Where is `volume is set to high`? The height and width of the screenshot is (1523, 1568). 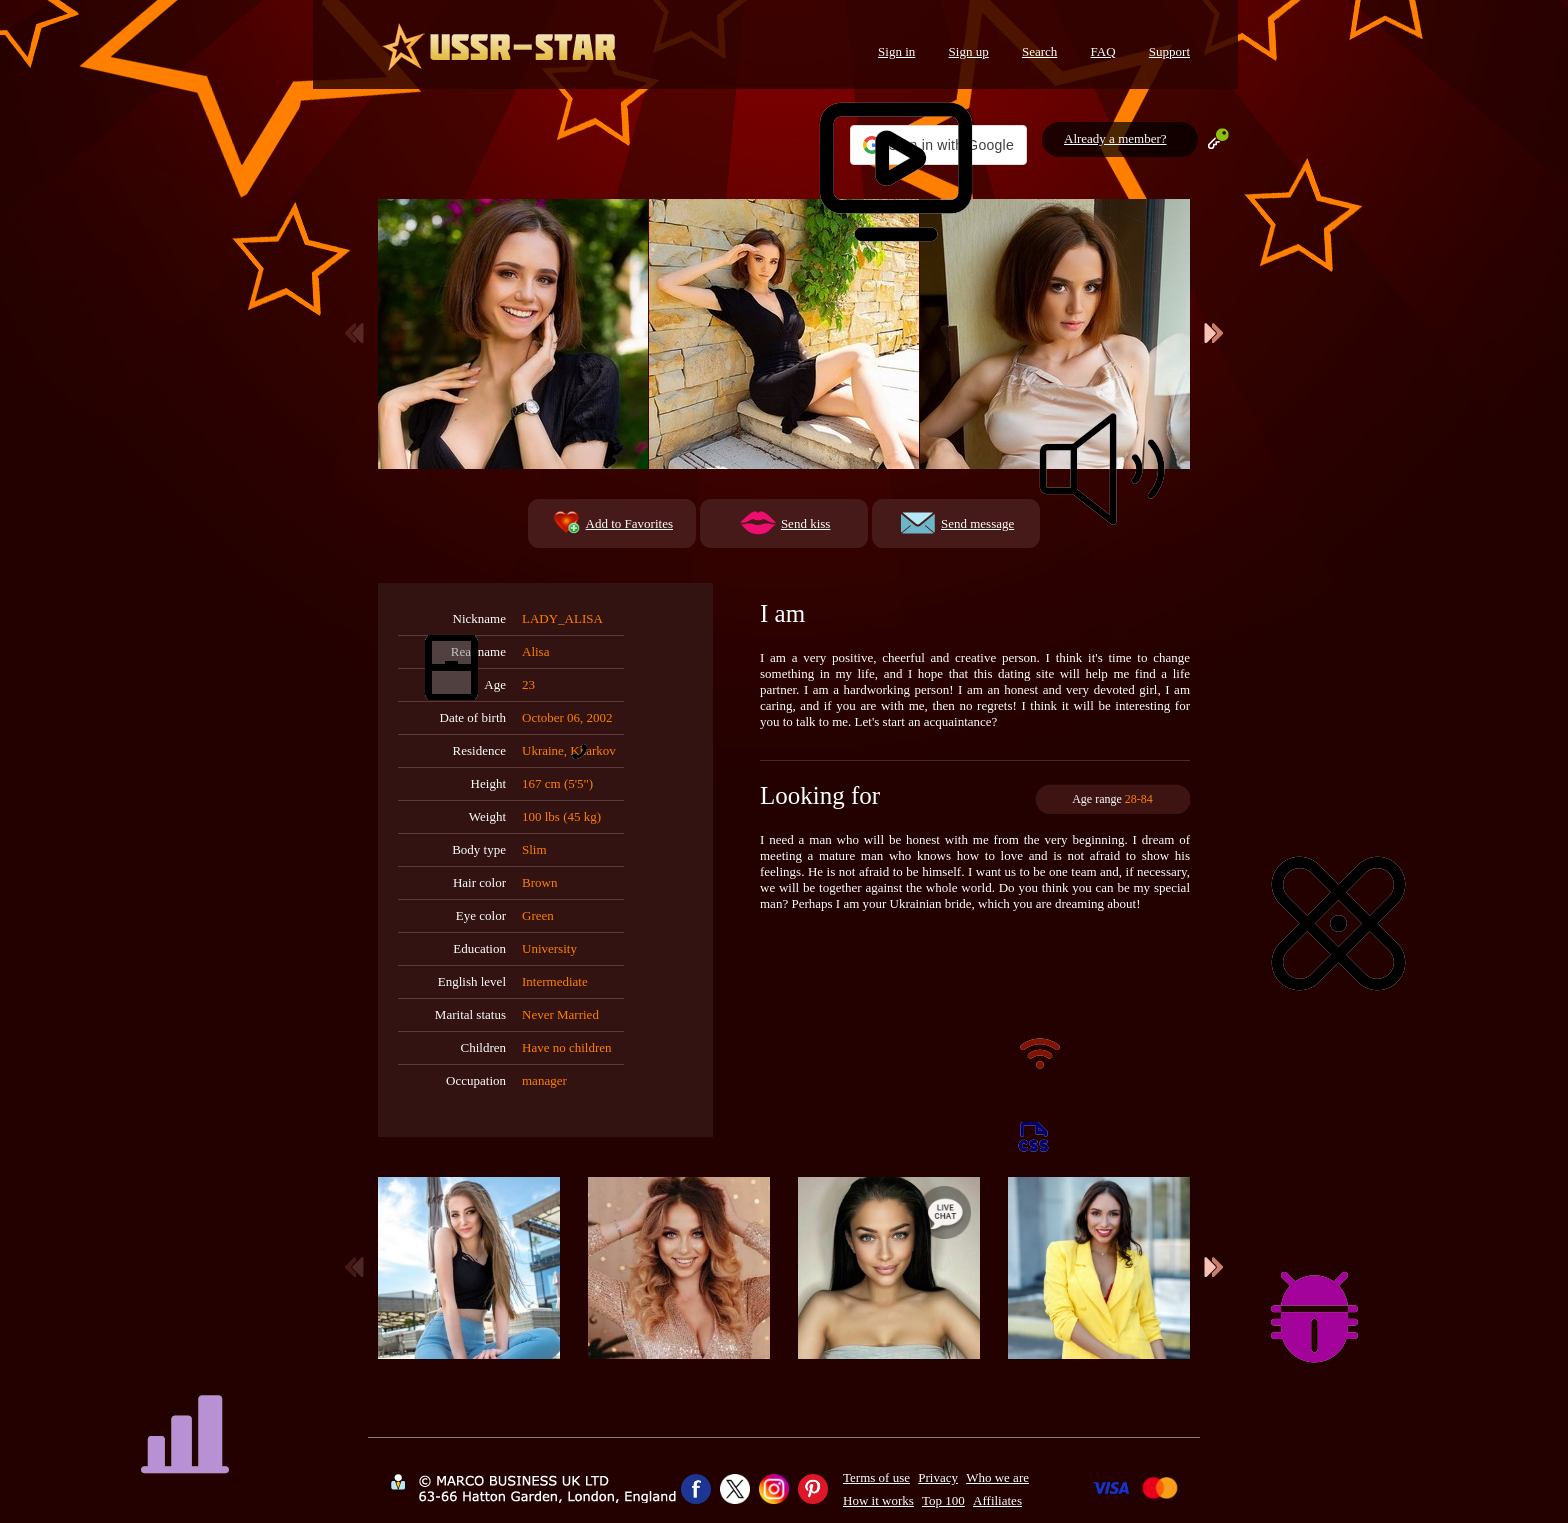 volume is set to high is located at coordinates (1100, 469).